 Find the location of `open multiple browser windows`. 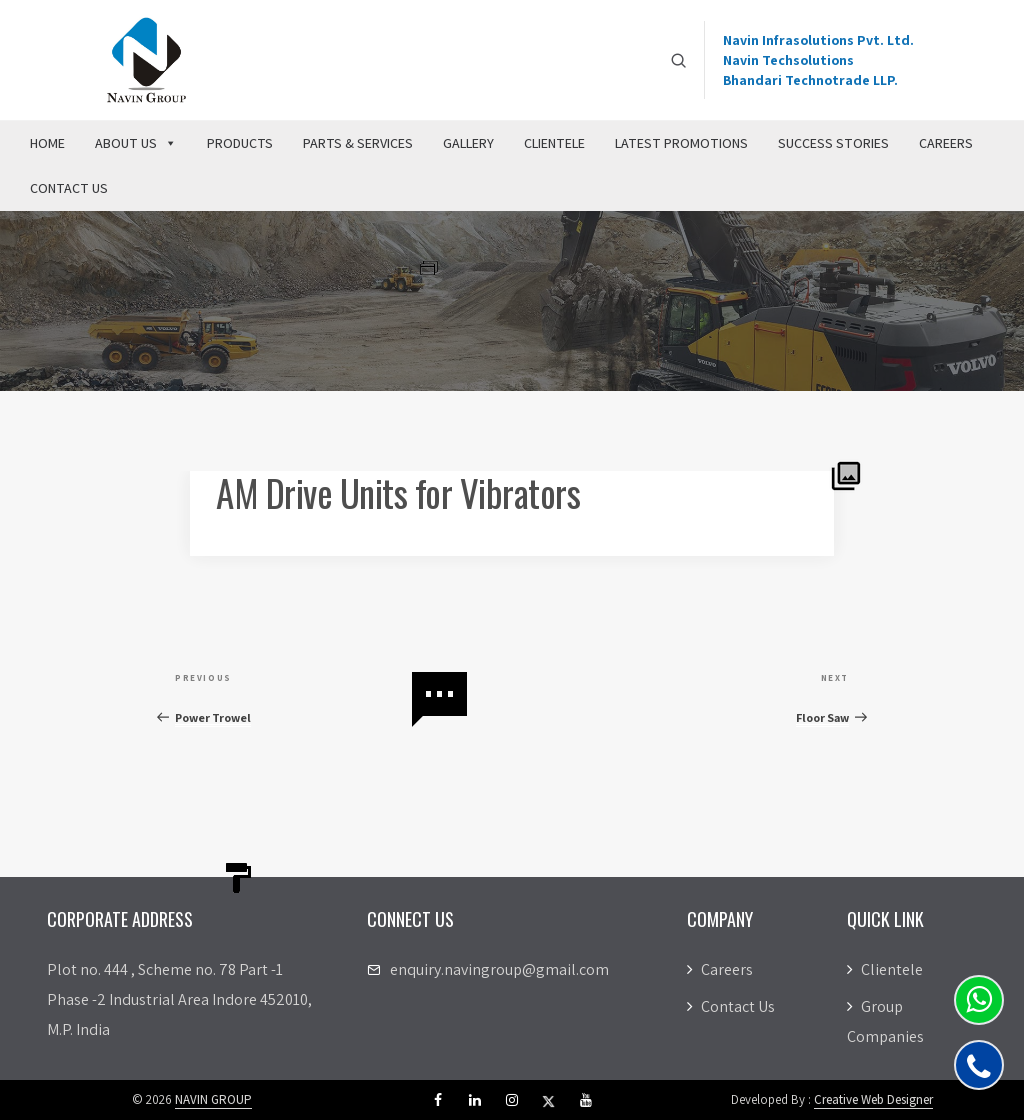

open multiple browser windows is located at coordinates (429, 268).